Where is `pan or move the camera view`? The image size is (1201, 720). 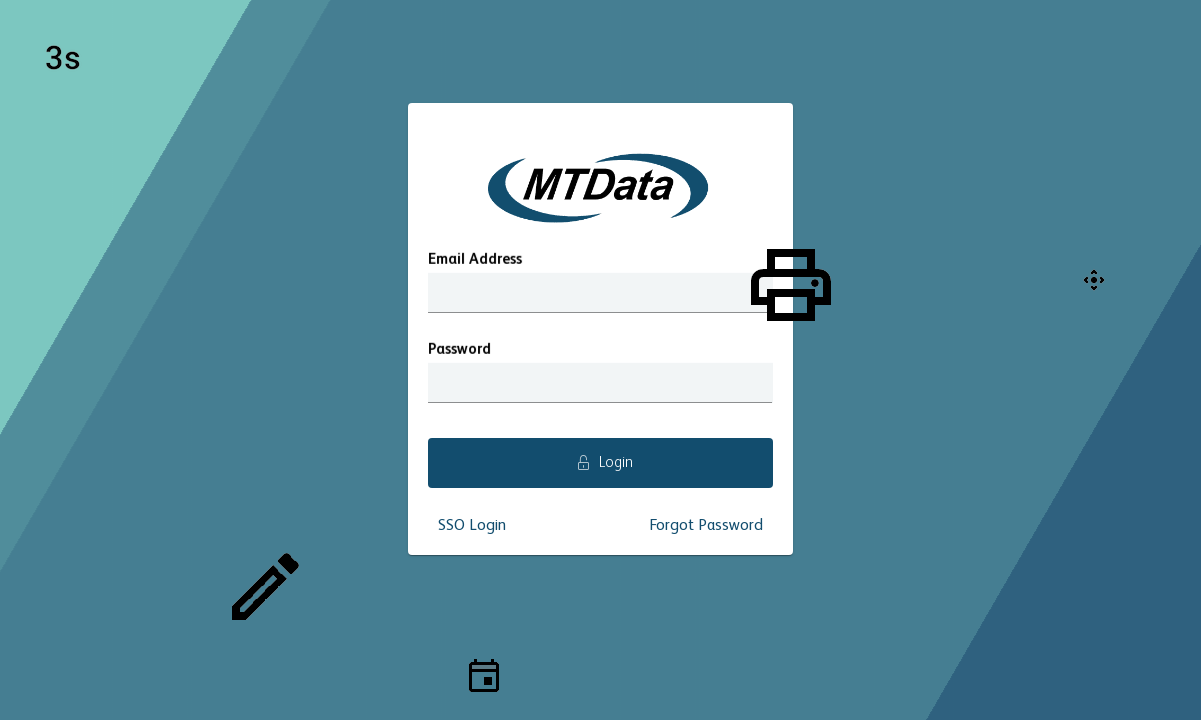
pan or move the camera view is located at coordinates (1094, 280).